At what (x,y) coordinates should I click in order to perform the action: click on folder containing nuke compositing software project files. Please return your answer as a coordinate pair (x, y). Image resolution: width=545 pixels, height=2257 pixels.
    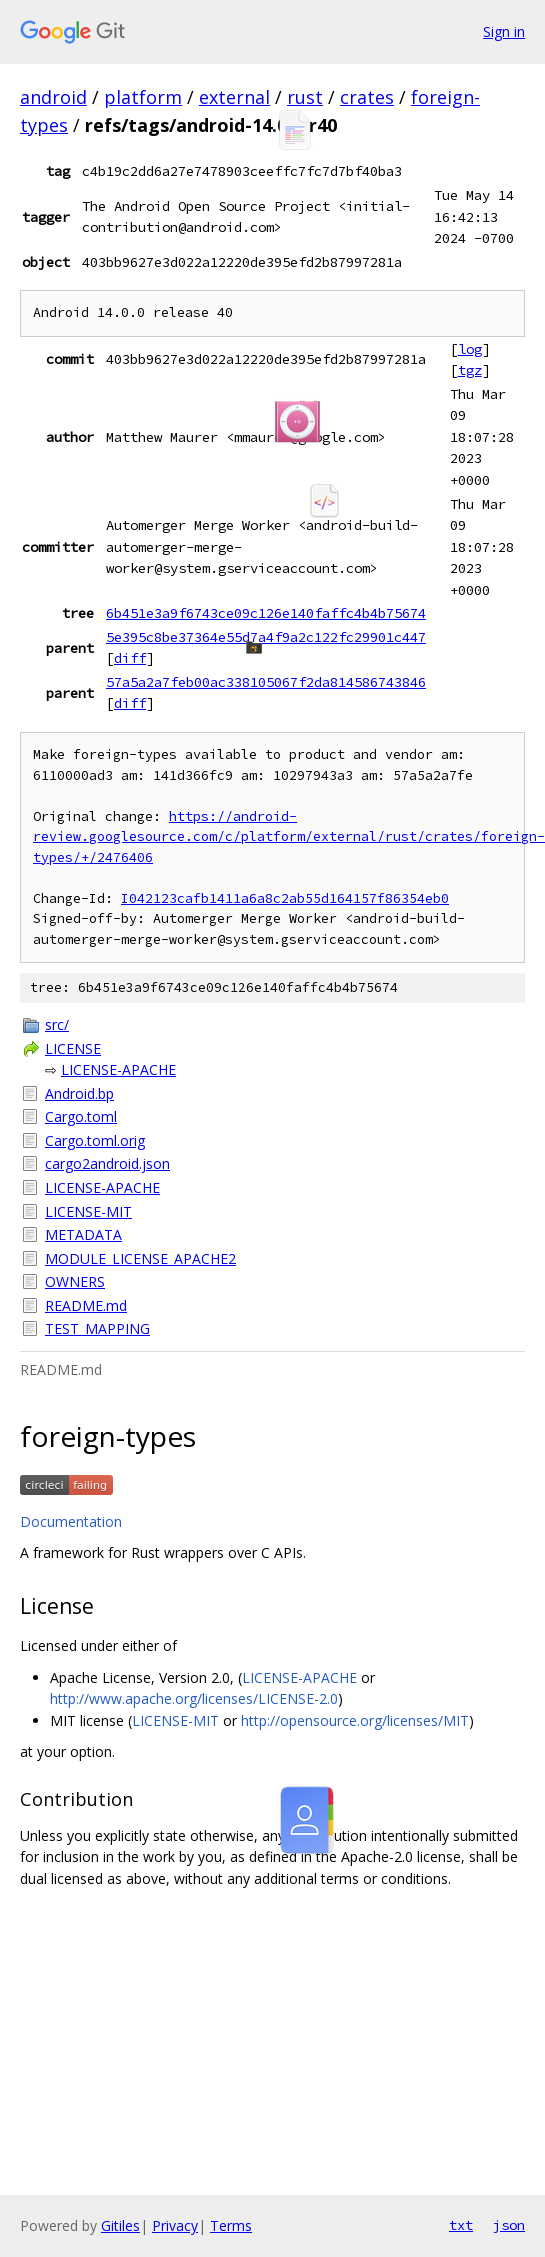
    Looking at the image, I should click on (254, 648).